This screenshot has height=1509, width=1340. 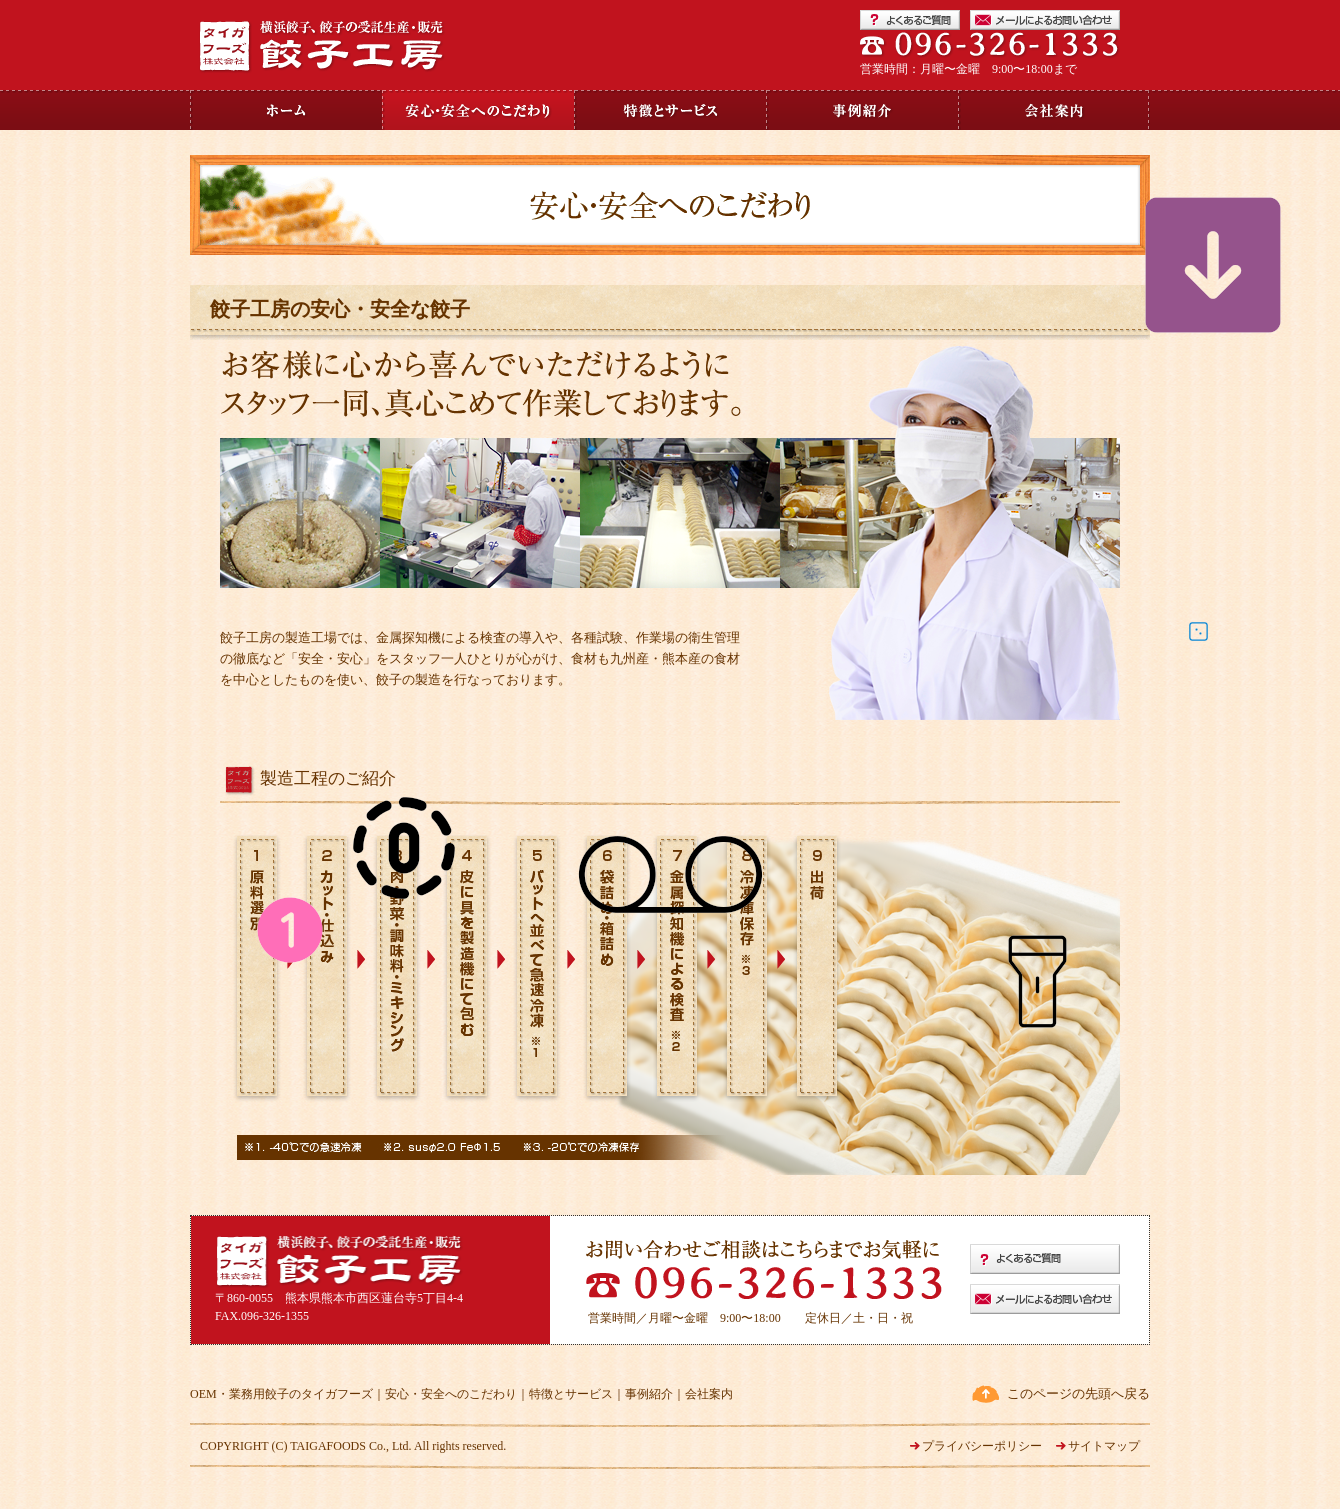 I want to click on indicates the first step in a process or sequence, so click(x=290, y=930).